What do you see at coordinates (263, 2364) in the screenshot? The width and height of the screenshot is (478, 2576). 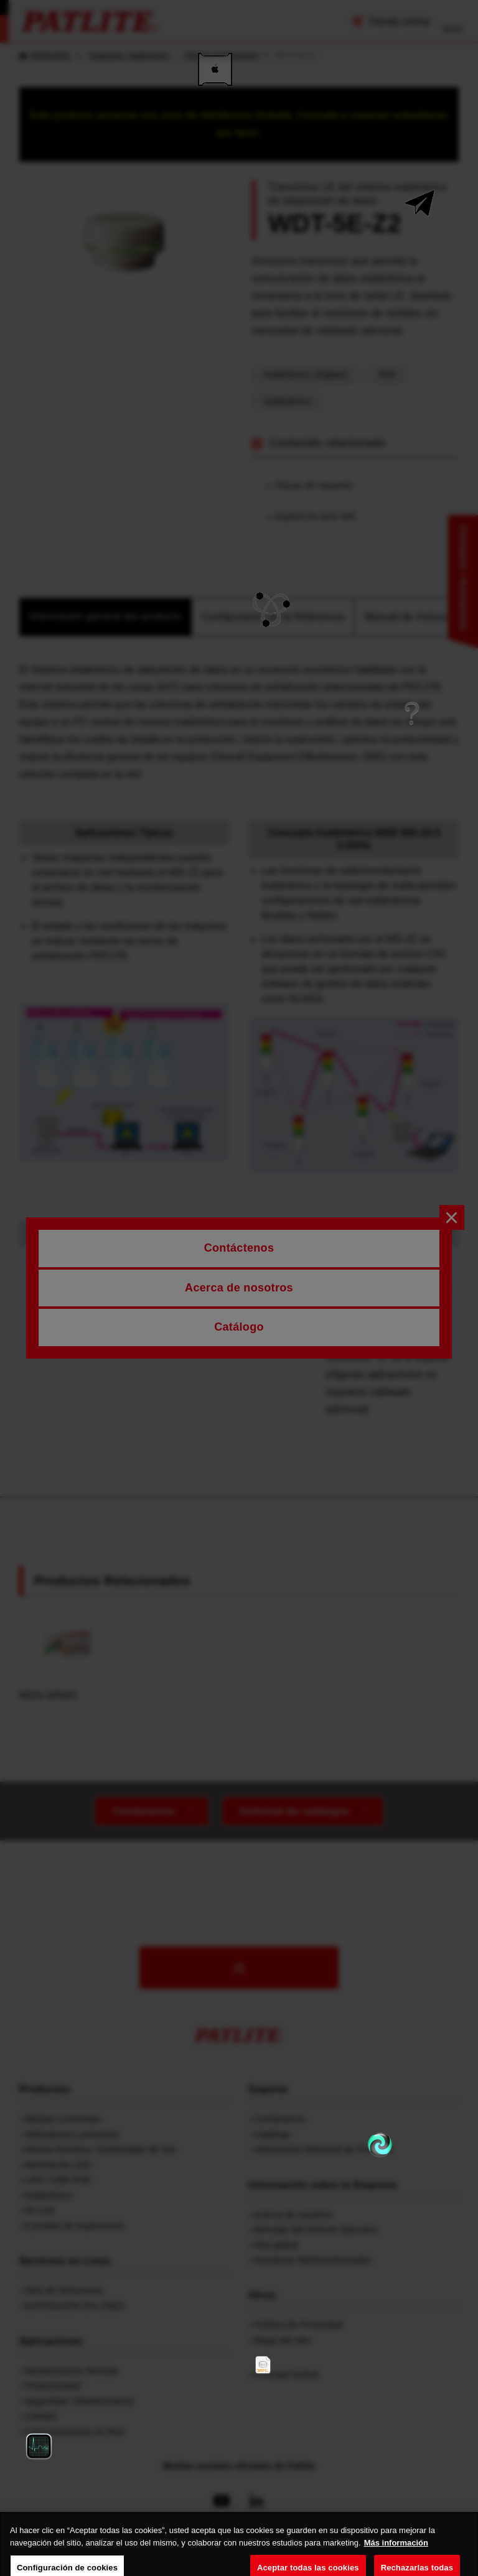 I see `a yaml configuration file` at bounding box center [263, 2364].